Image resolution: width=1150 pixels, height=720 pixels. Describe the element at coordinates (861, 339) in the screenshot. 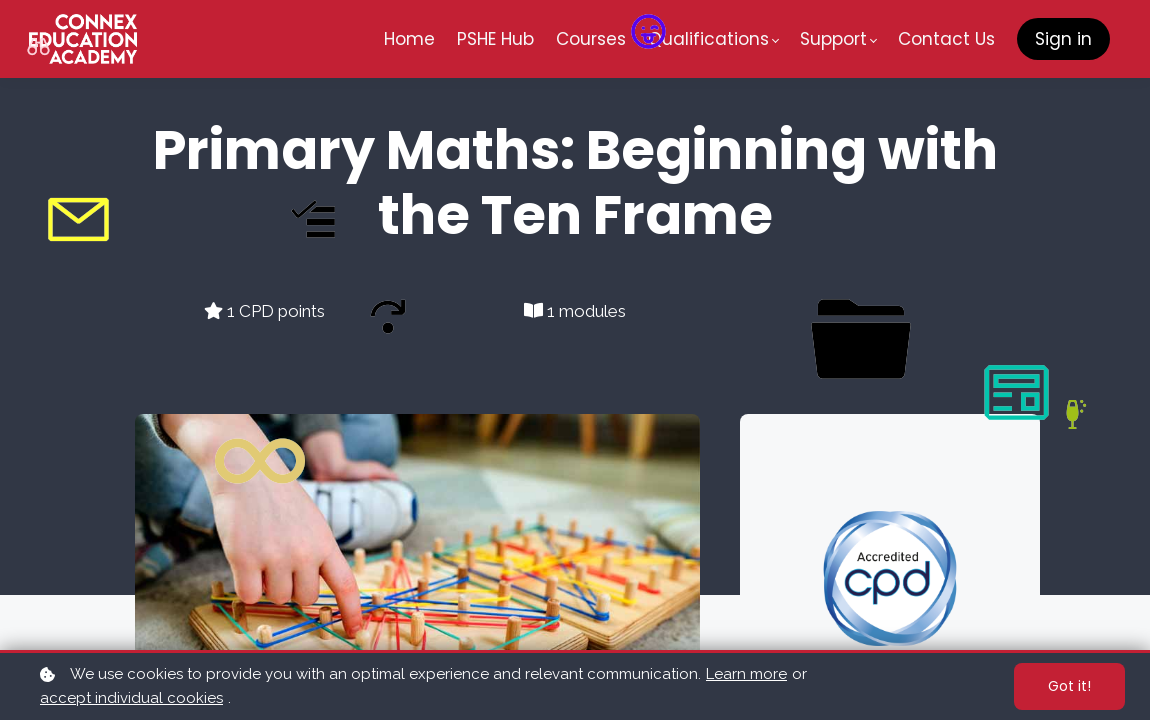

I see `open folder to view contents` at that location.